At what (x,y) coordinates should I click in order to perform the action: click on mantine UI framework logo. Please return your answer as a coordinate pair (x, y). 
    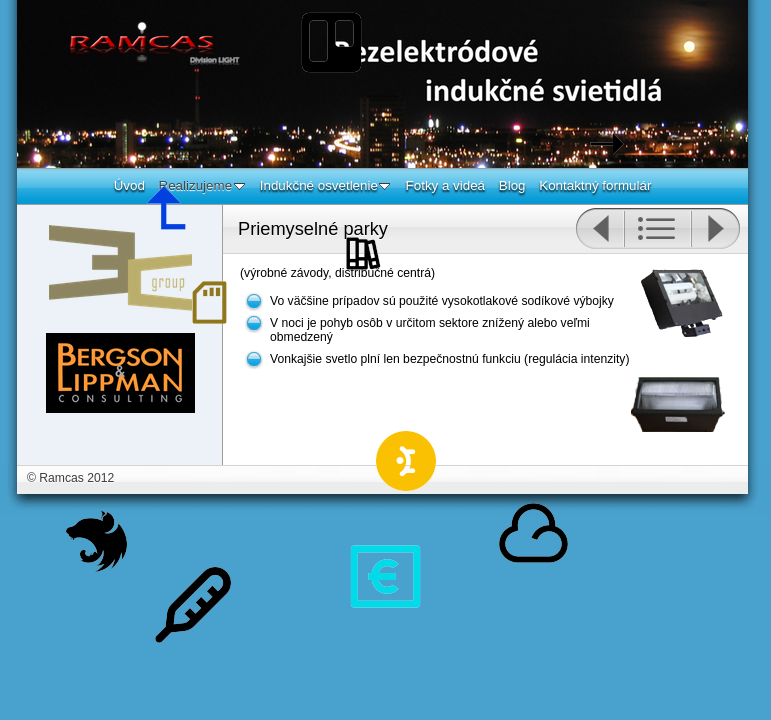
    Looking at the image, I should click on (406, 461).